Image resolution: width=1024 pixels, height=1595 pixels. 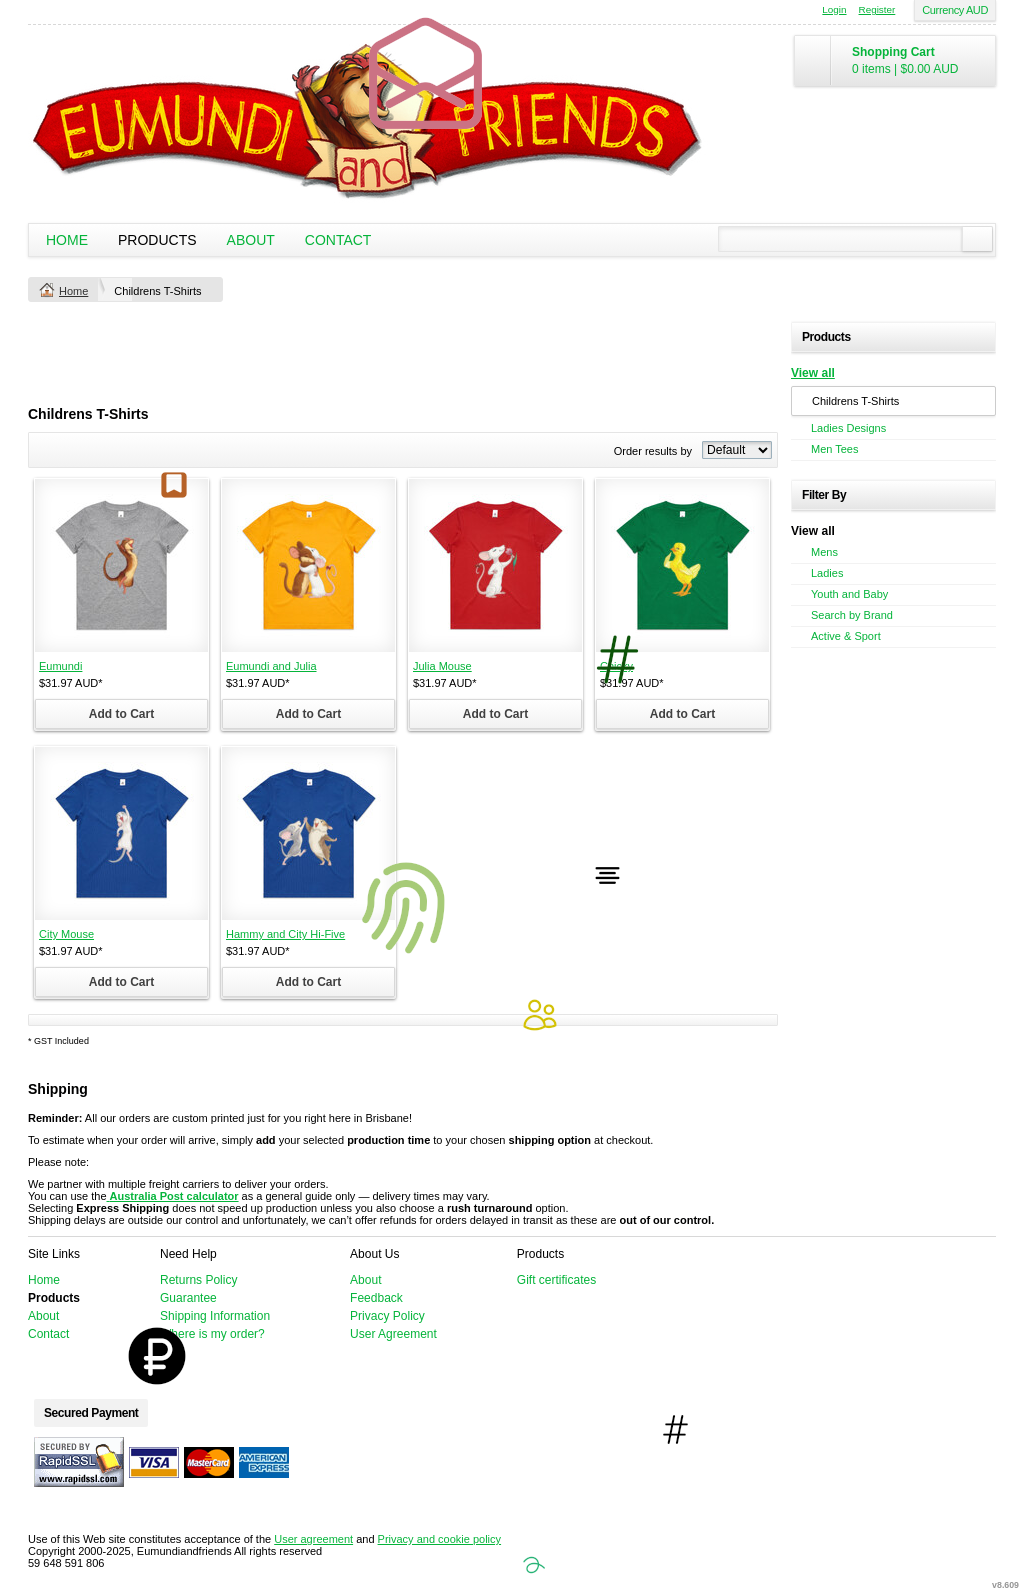 I want to click on authenticate with fingerprint, so click(x=406, y=908).